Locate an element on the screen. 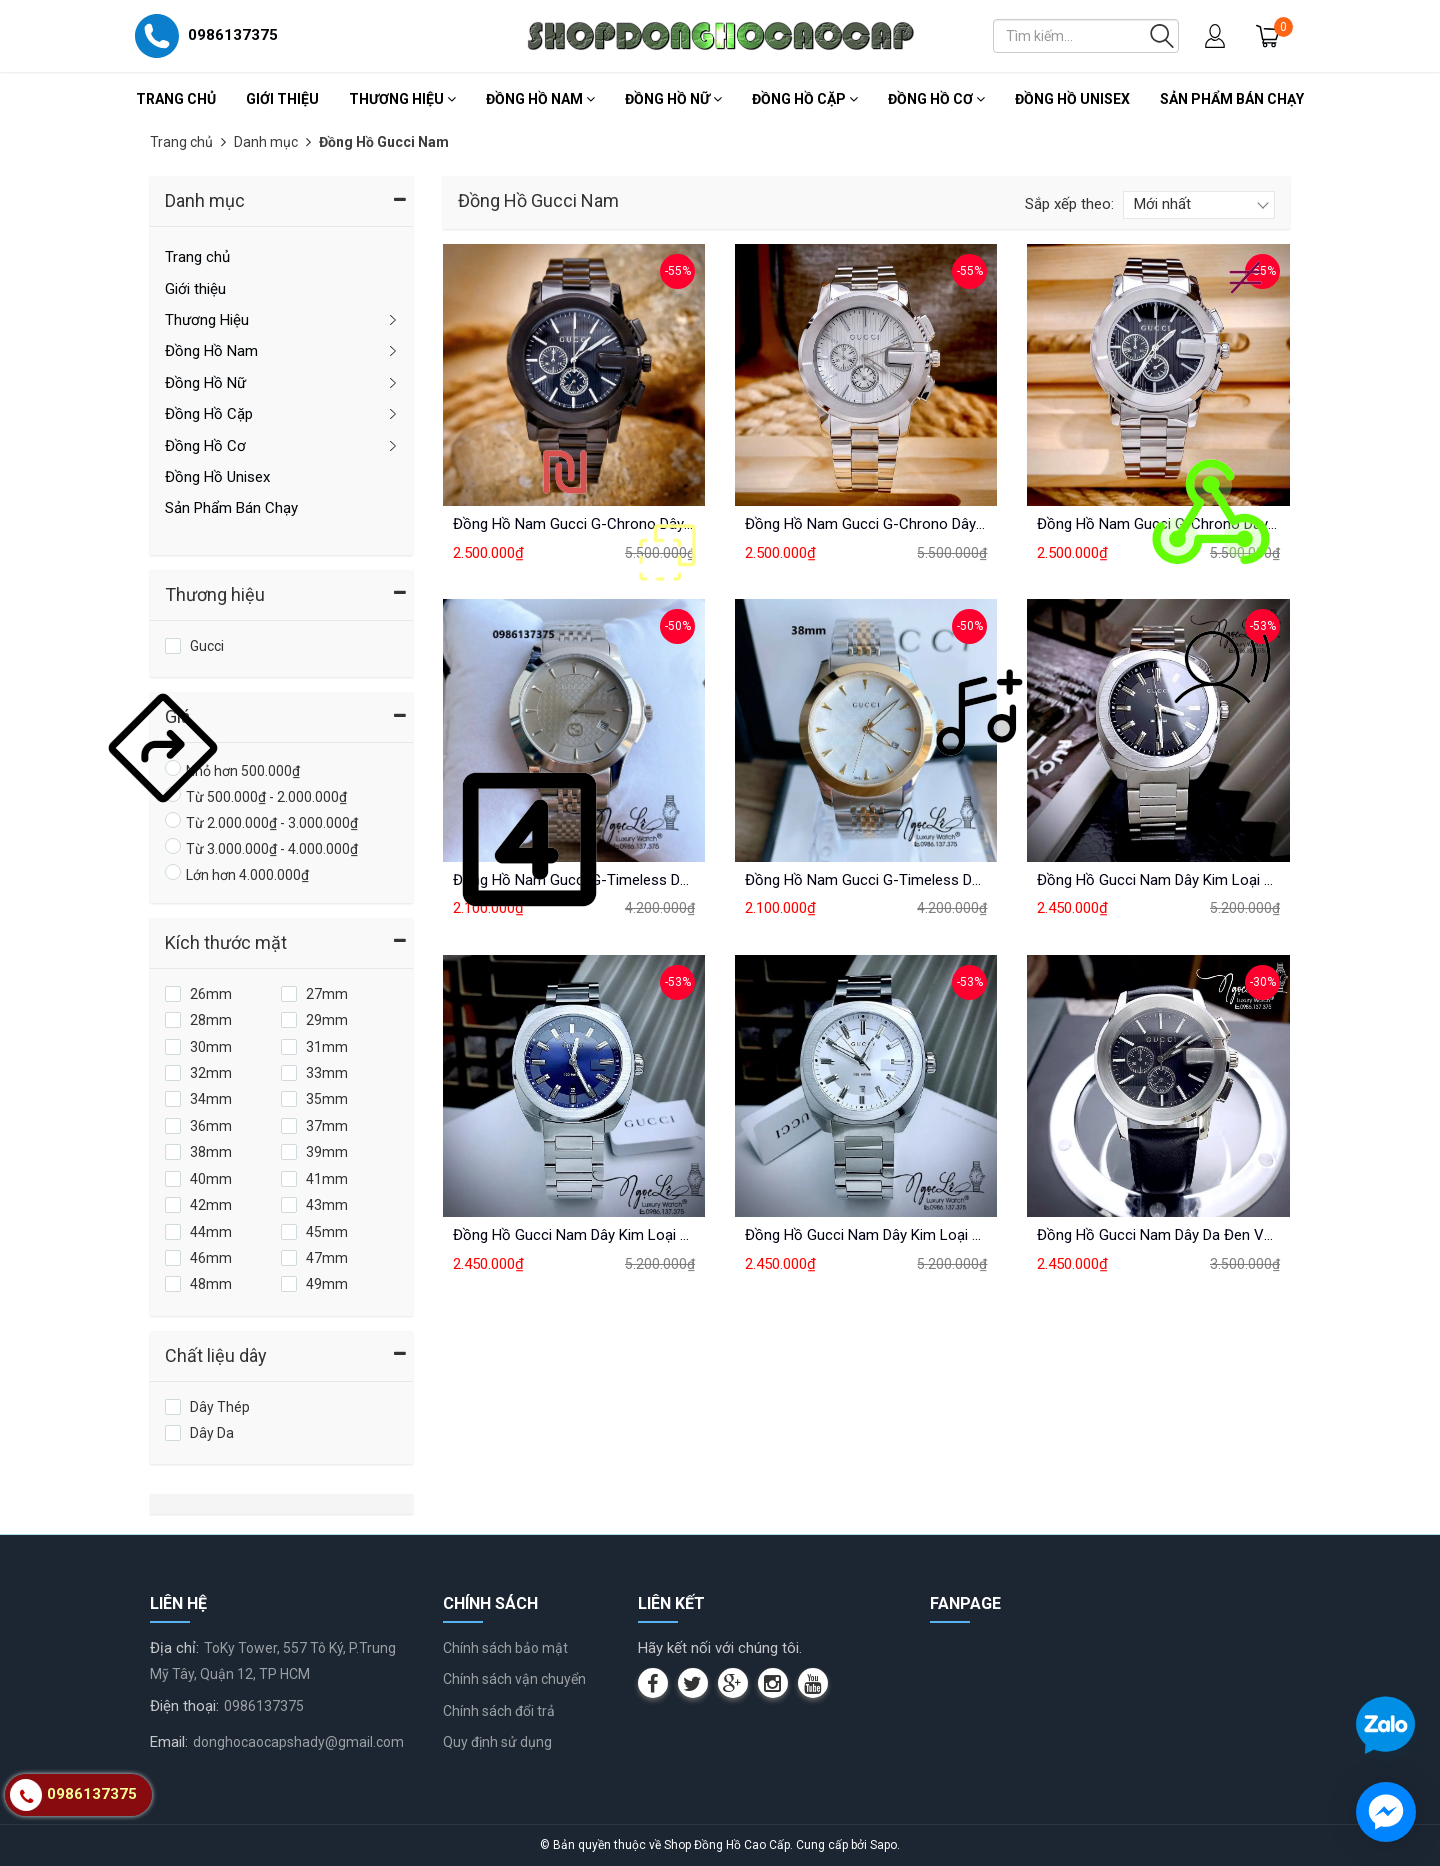  user is currently speaking or broadcasting audio is located at coordinates (1221, 667).